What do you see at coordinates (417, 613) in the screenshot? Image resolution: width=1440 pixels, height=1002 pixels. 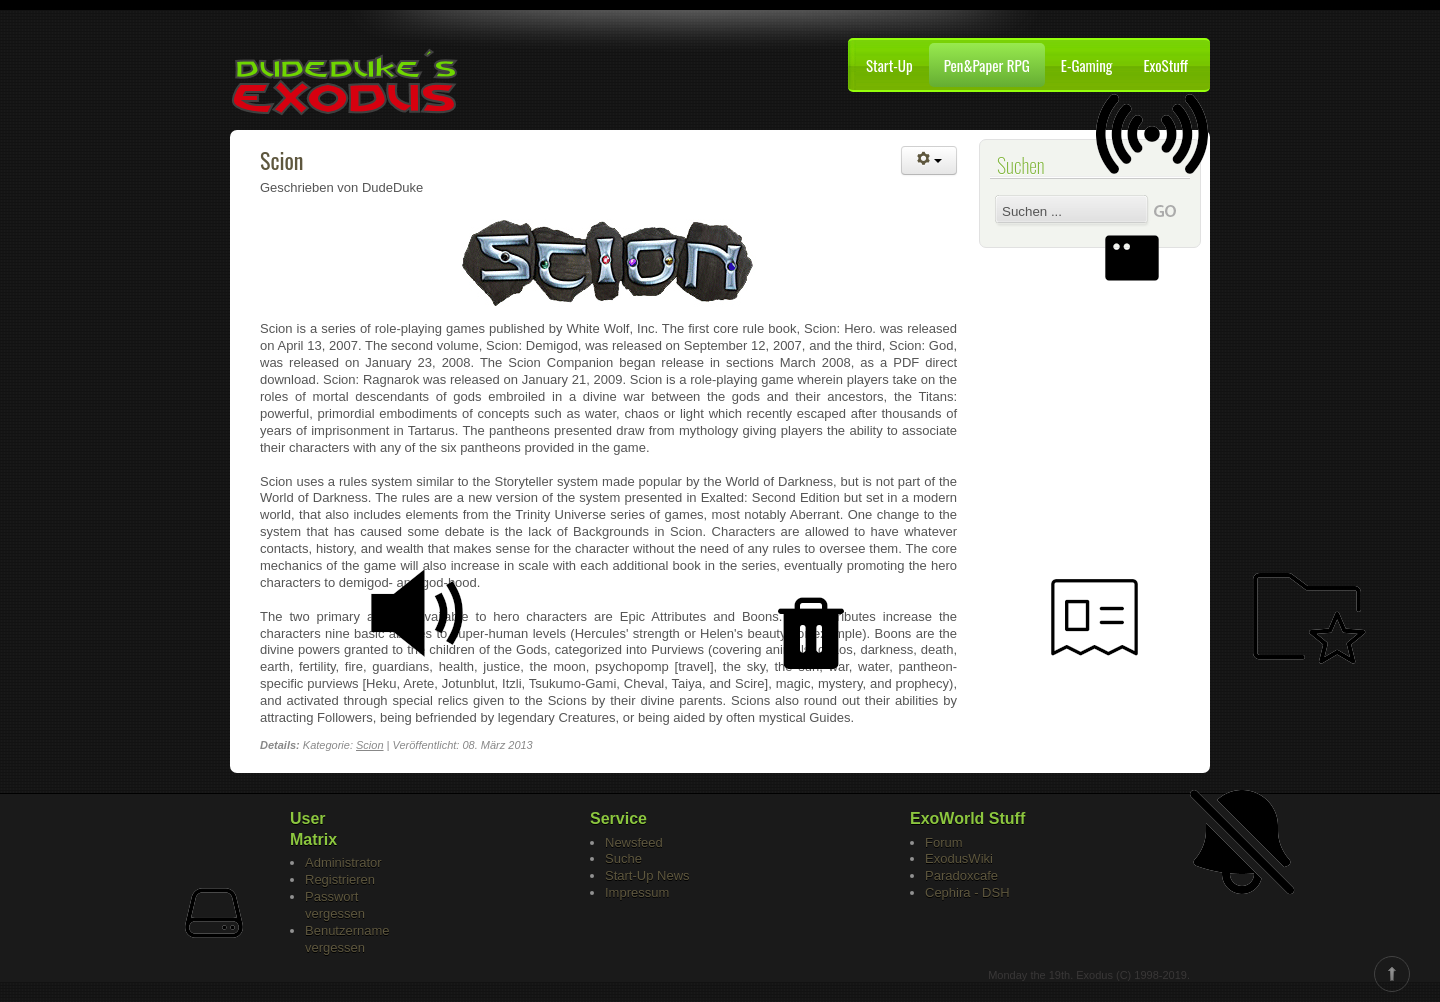 I see `adjust audio volume to medium level` at bounding box center [417, 613].